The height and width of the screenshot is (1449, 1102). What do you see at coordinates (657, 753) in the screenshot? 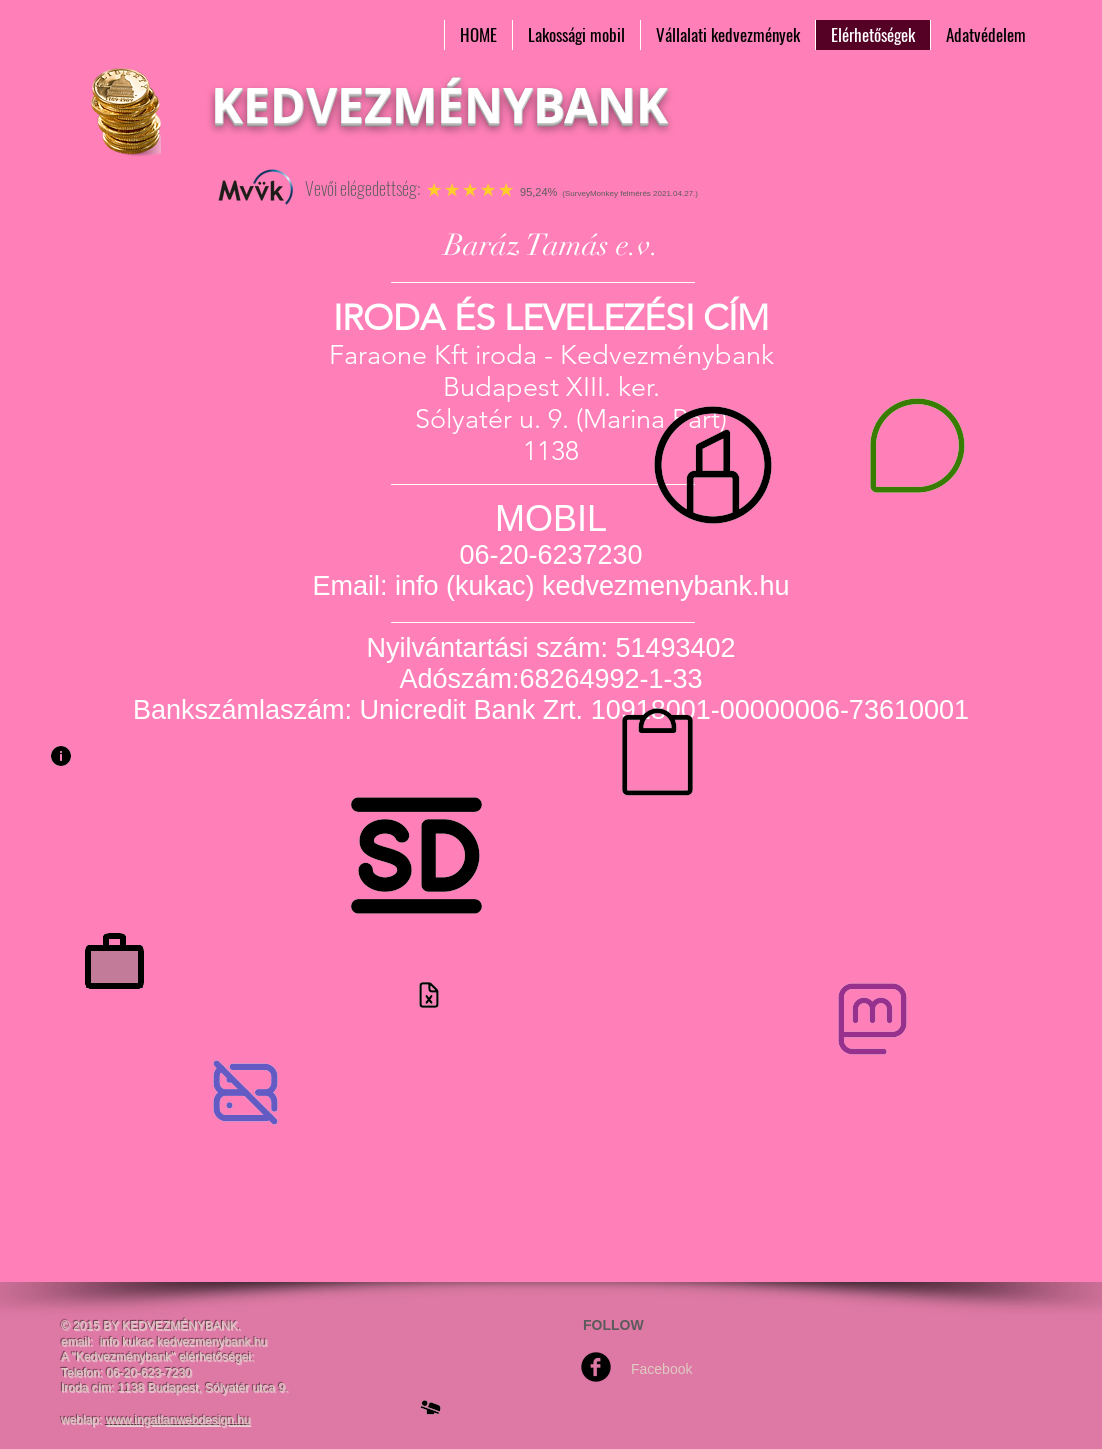
I see `copy to clipboard` at bounding box center [657, 753].